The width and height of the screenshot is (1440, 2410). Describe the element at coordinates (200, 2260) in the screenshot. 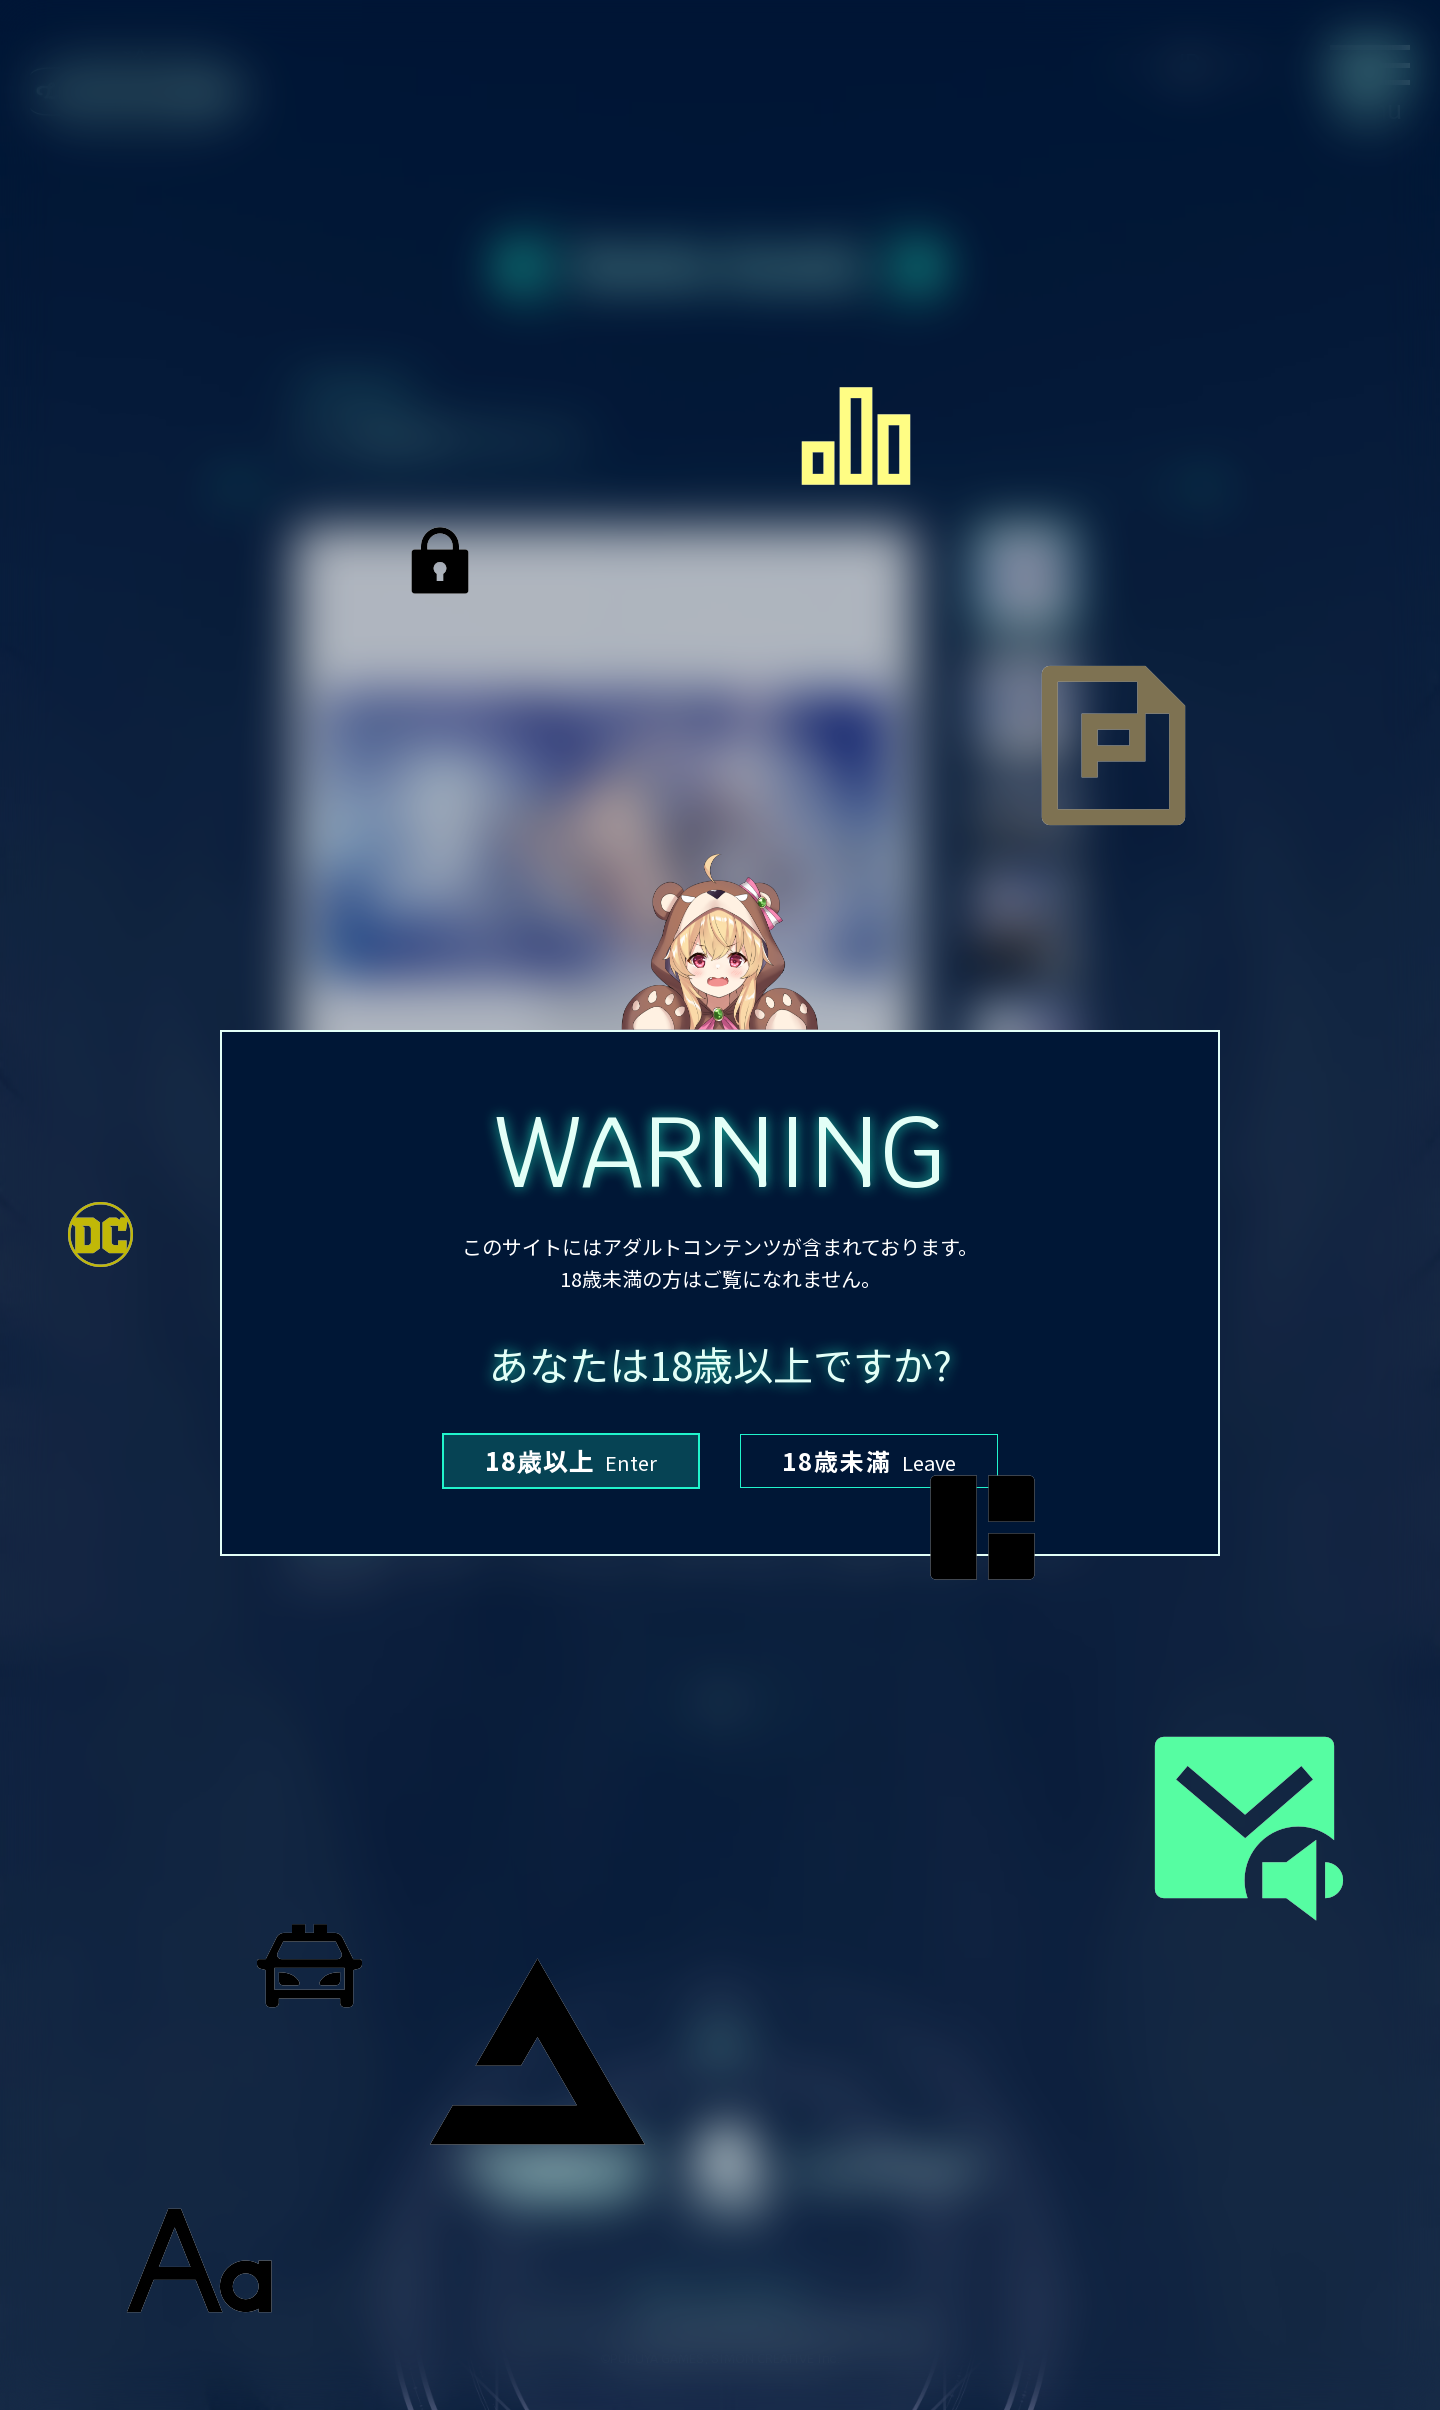

I see `adjust text size settings` at that location.